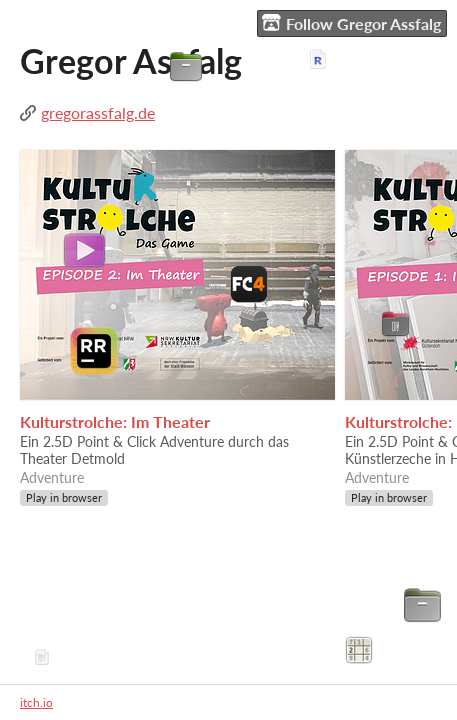 The image size is (457, 720). Describe the element at coordinates (84, 250) in the screenshot. I see `open totem video player` at that location.